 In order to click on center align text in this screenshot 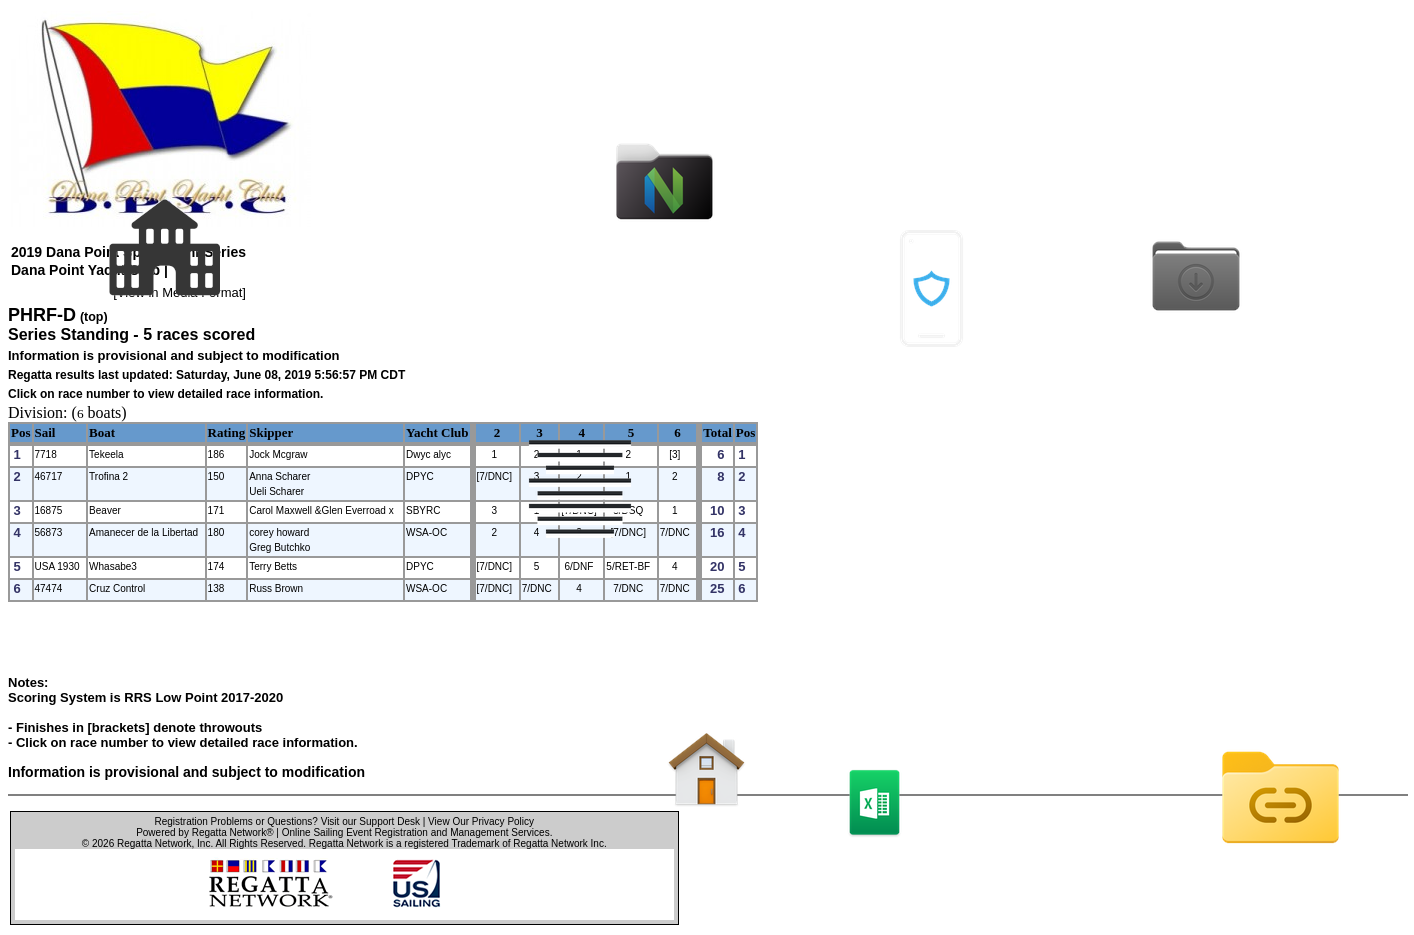, I will do `click(580, 489)`.